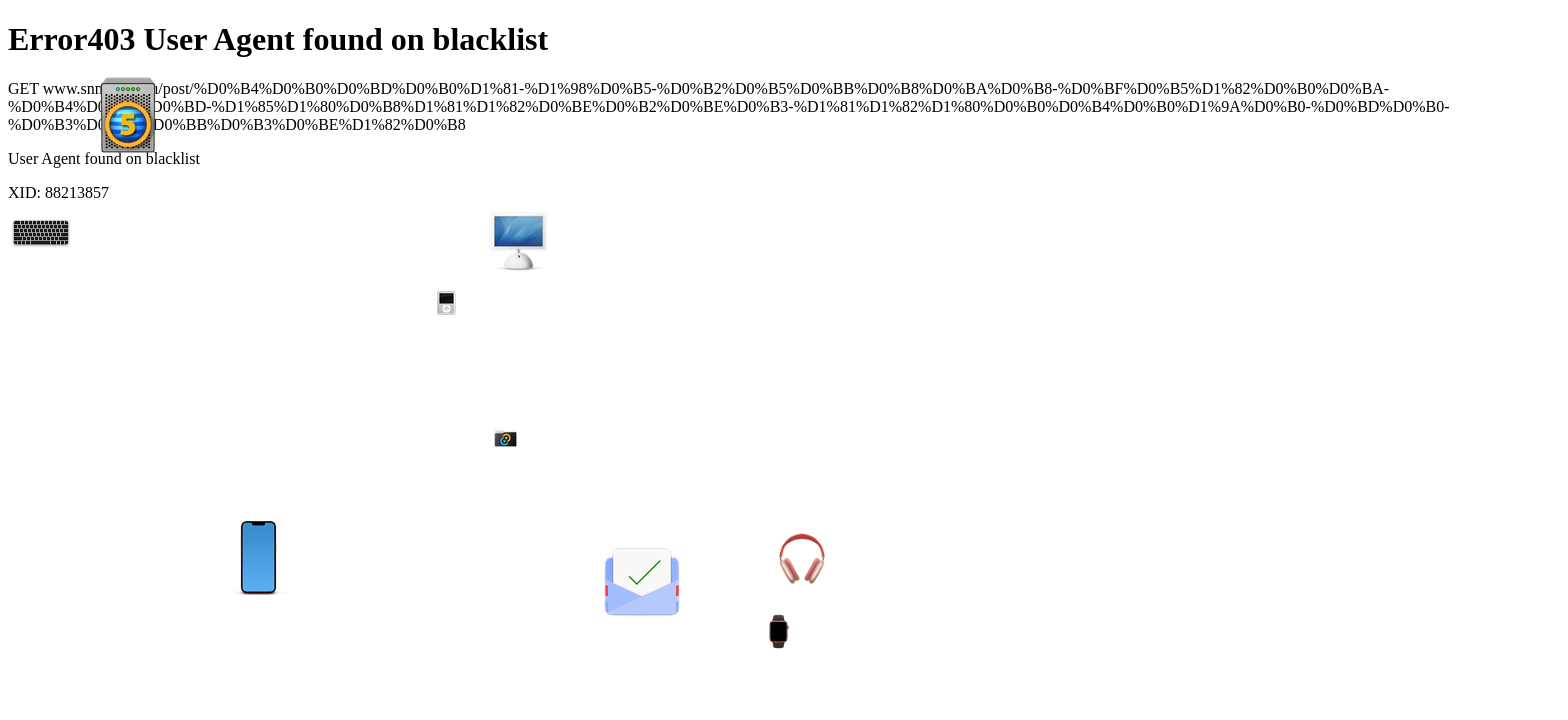 The height and width of the screenshot is (720, 1568). What do you see at coordinates (446, 297) in the screenshot?
I see `iPod nano device connected` at bounding box center [446, 297].